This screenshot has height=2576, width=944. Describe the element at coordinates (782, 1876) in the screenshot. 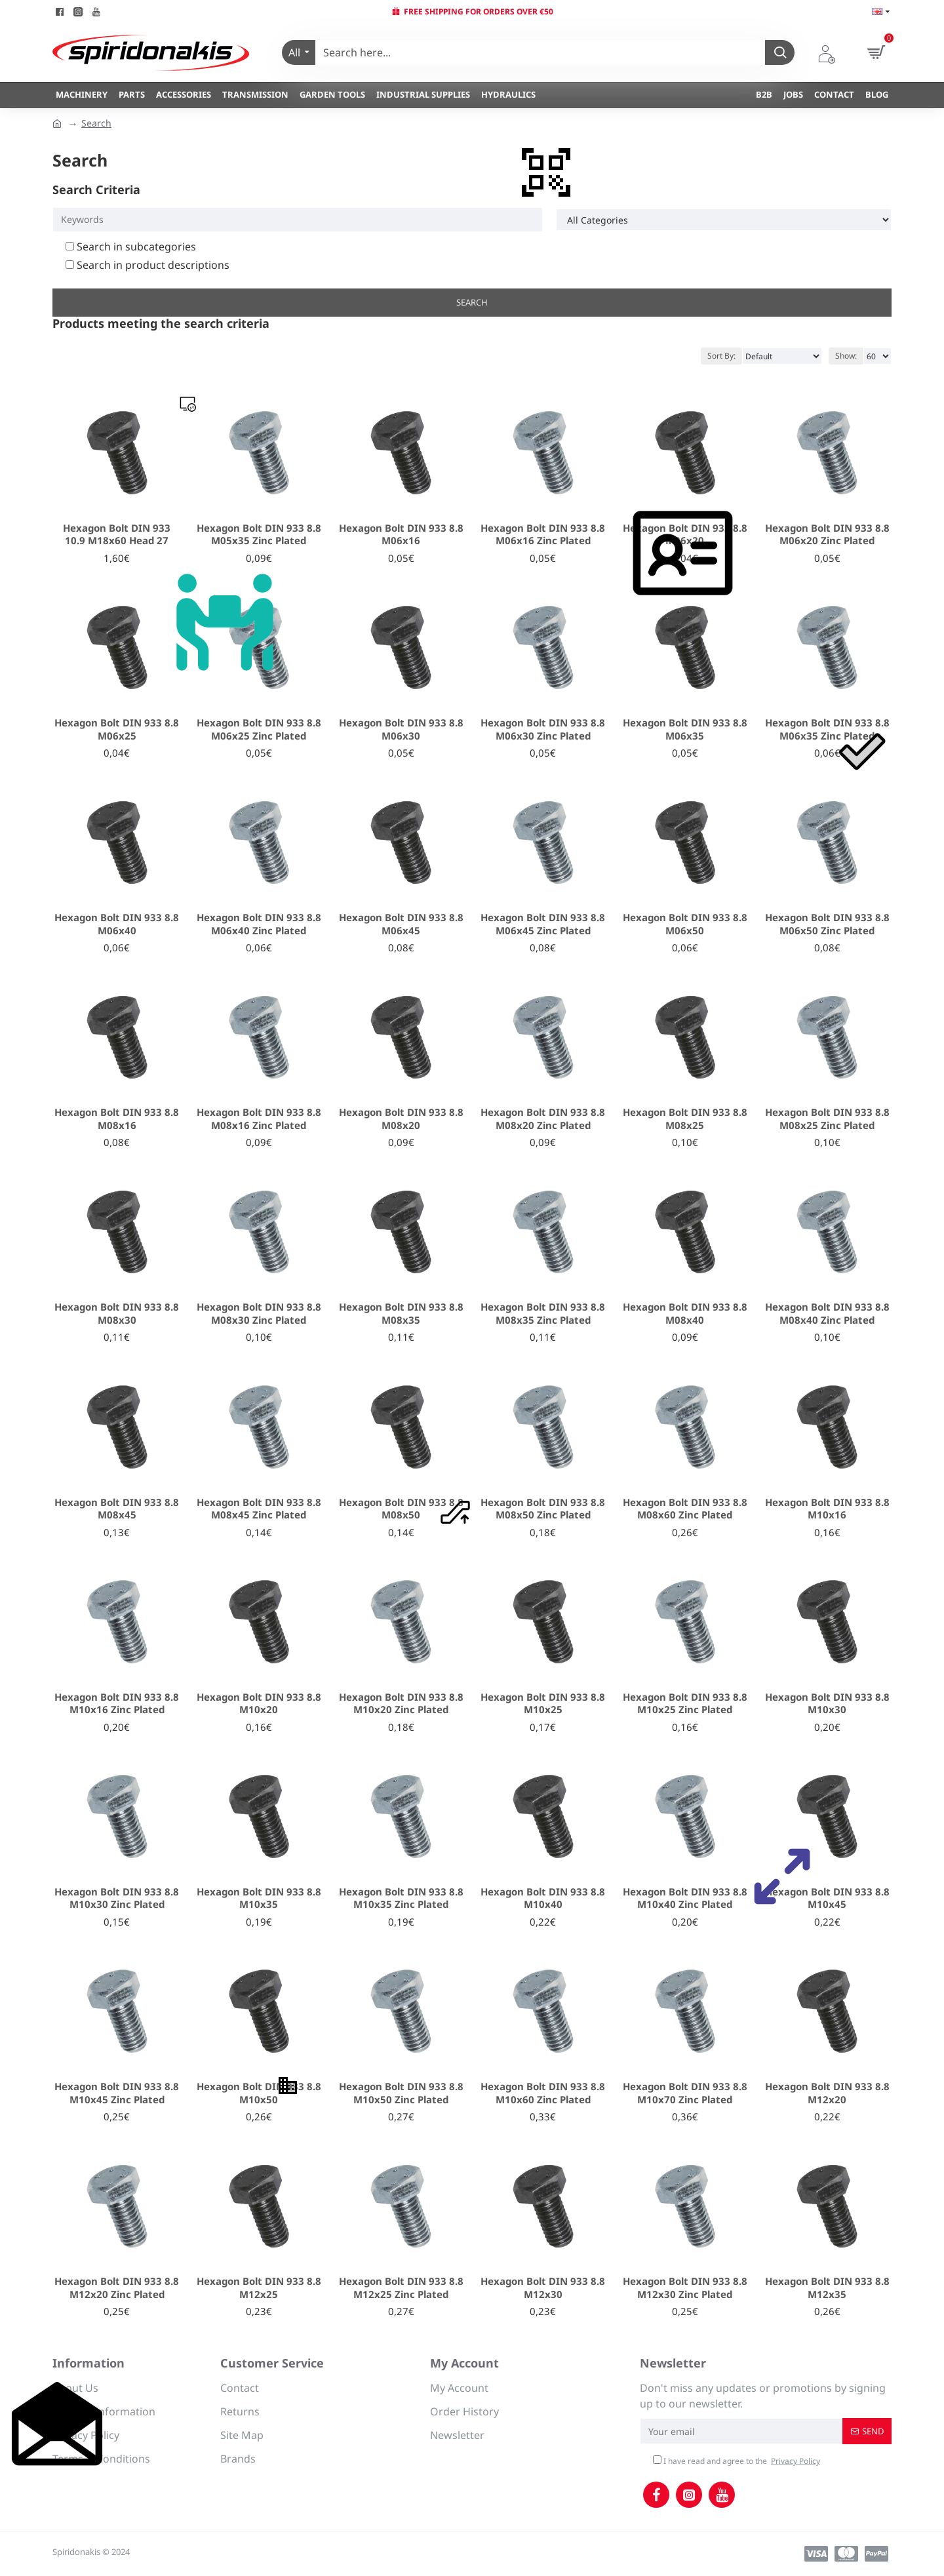

I see `expand to full screen` at that location.